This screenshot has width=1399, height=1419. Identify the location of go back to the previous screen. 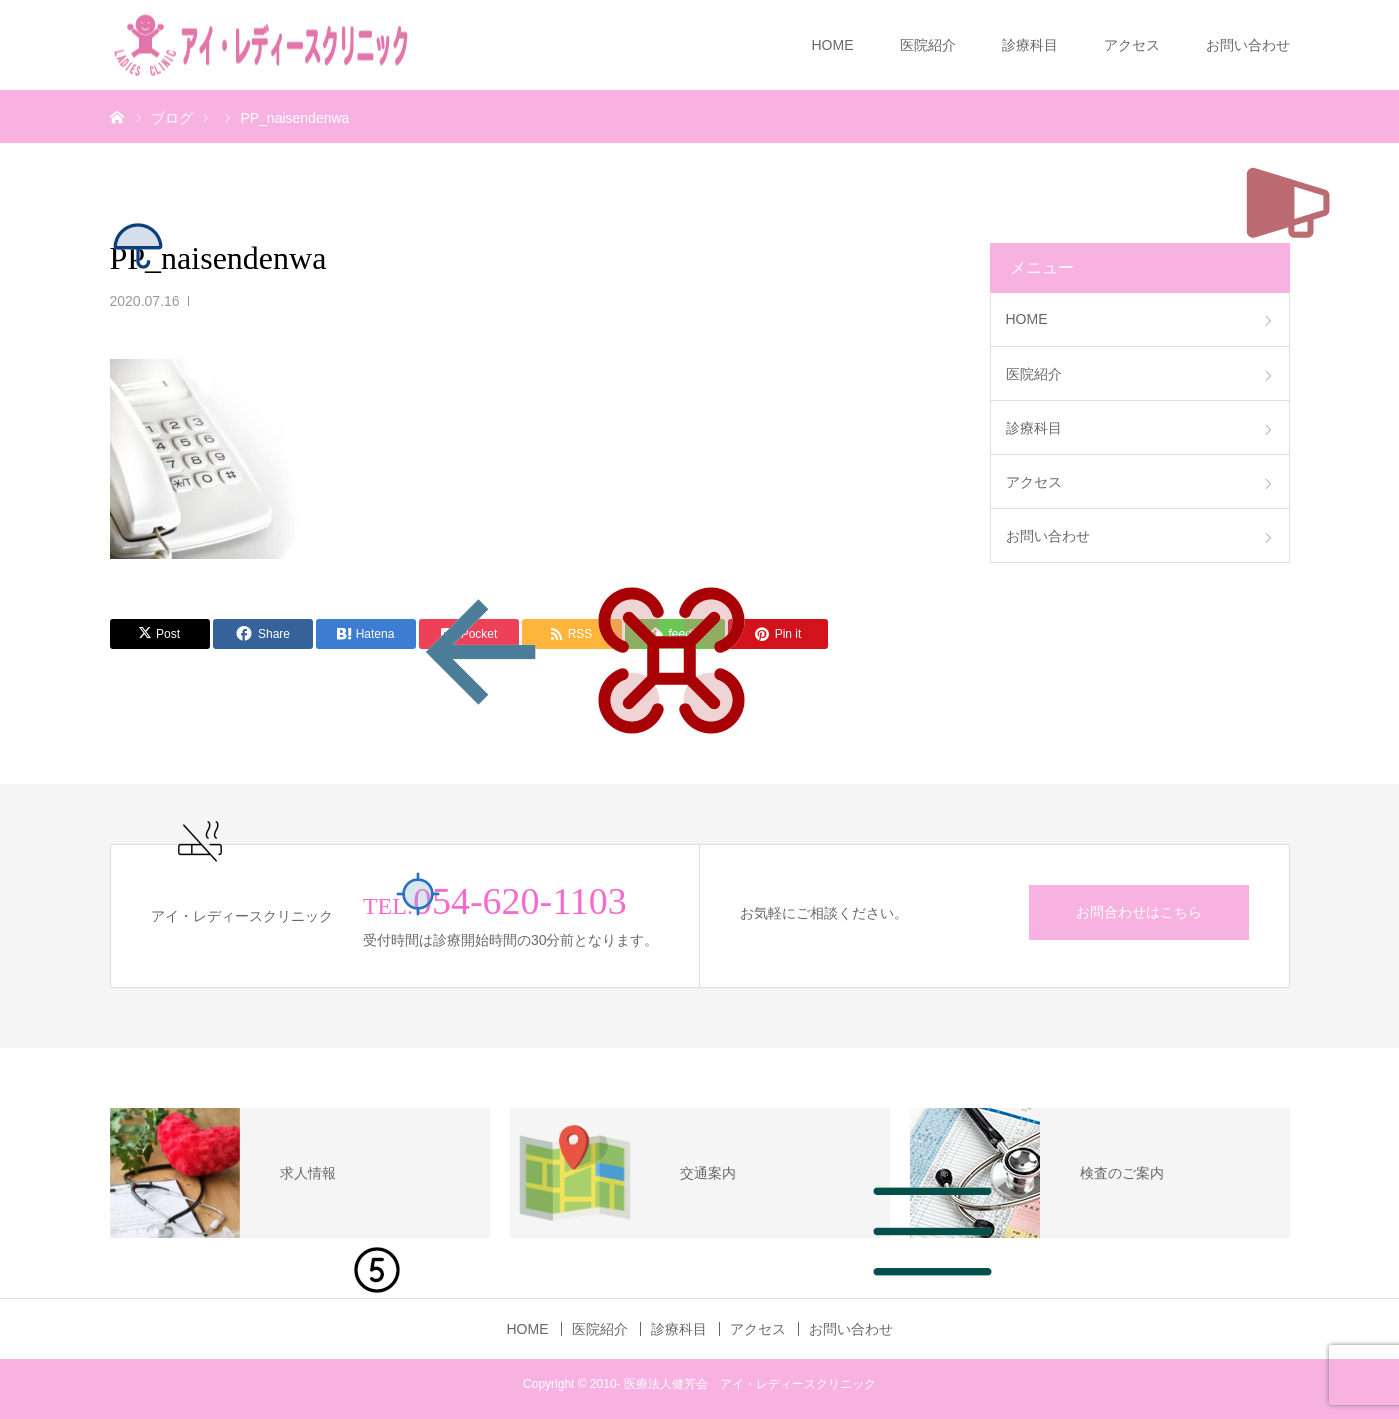
(482, 652).